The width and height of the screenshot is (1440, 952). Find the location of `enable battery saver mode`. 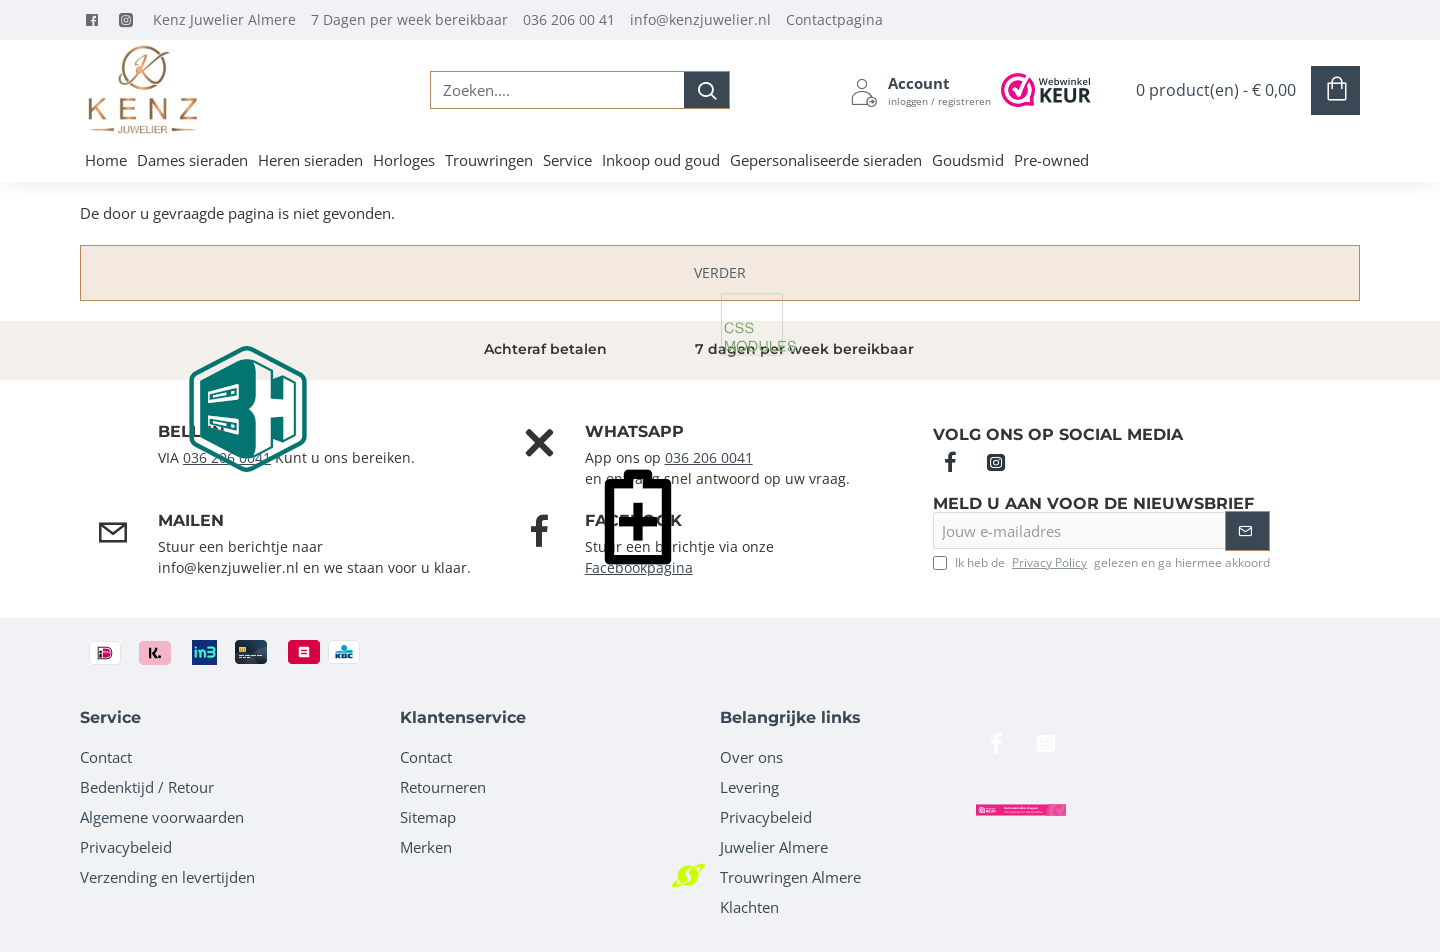

enable battery saver mode is located at coordinates (638, 517).